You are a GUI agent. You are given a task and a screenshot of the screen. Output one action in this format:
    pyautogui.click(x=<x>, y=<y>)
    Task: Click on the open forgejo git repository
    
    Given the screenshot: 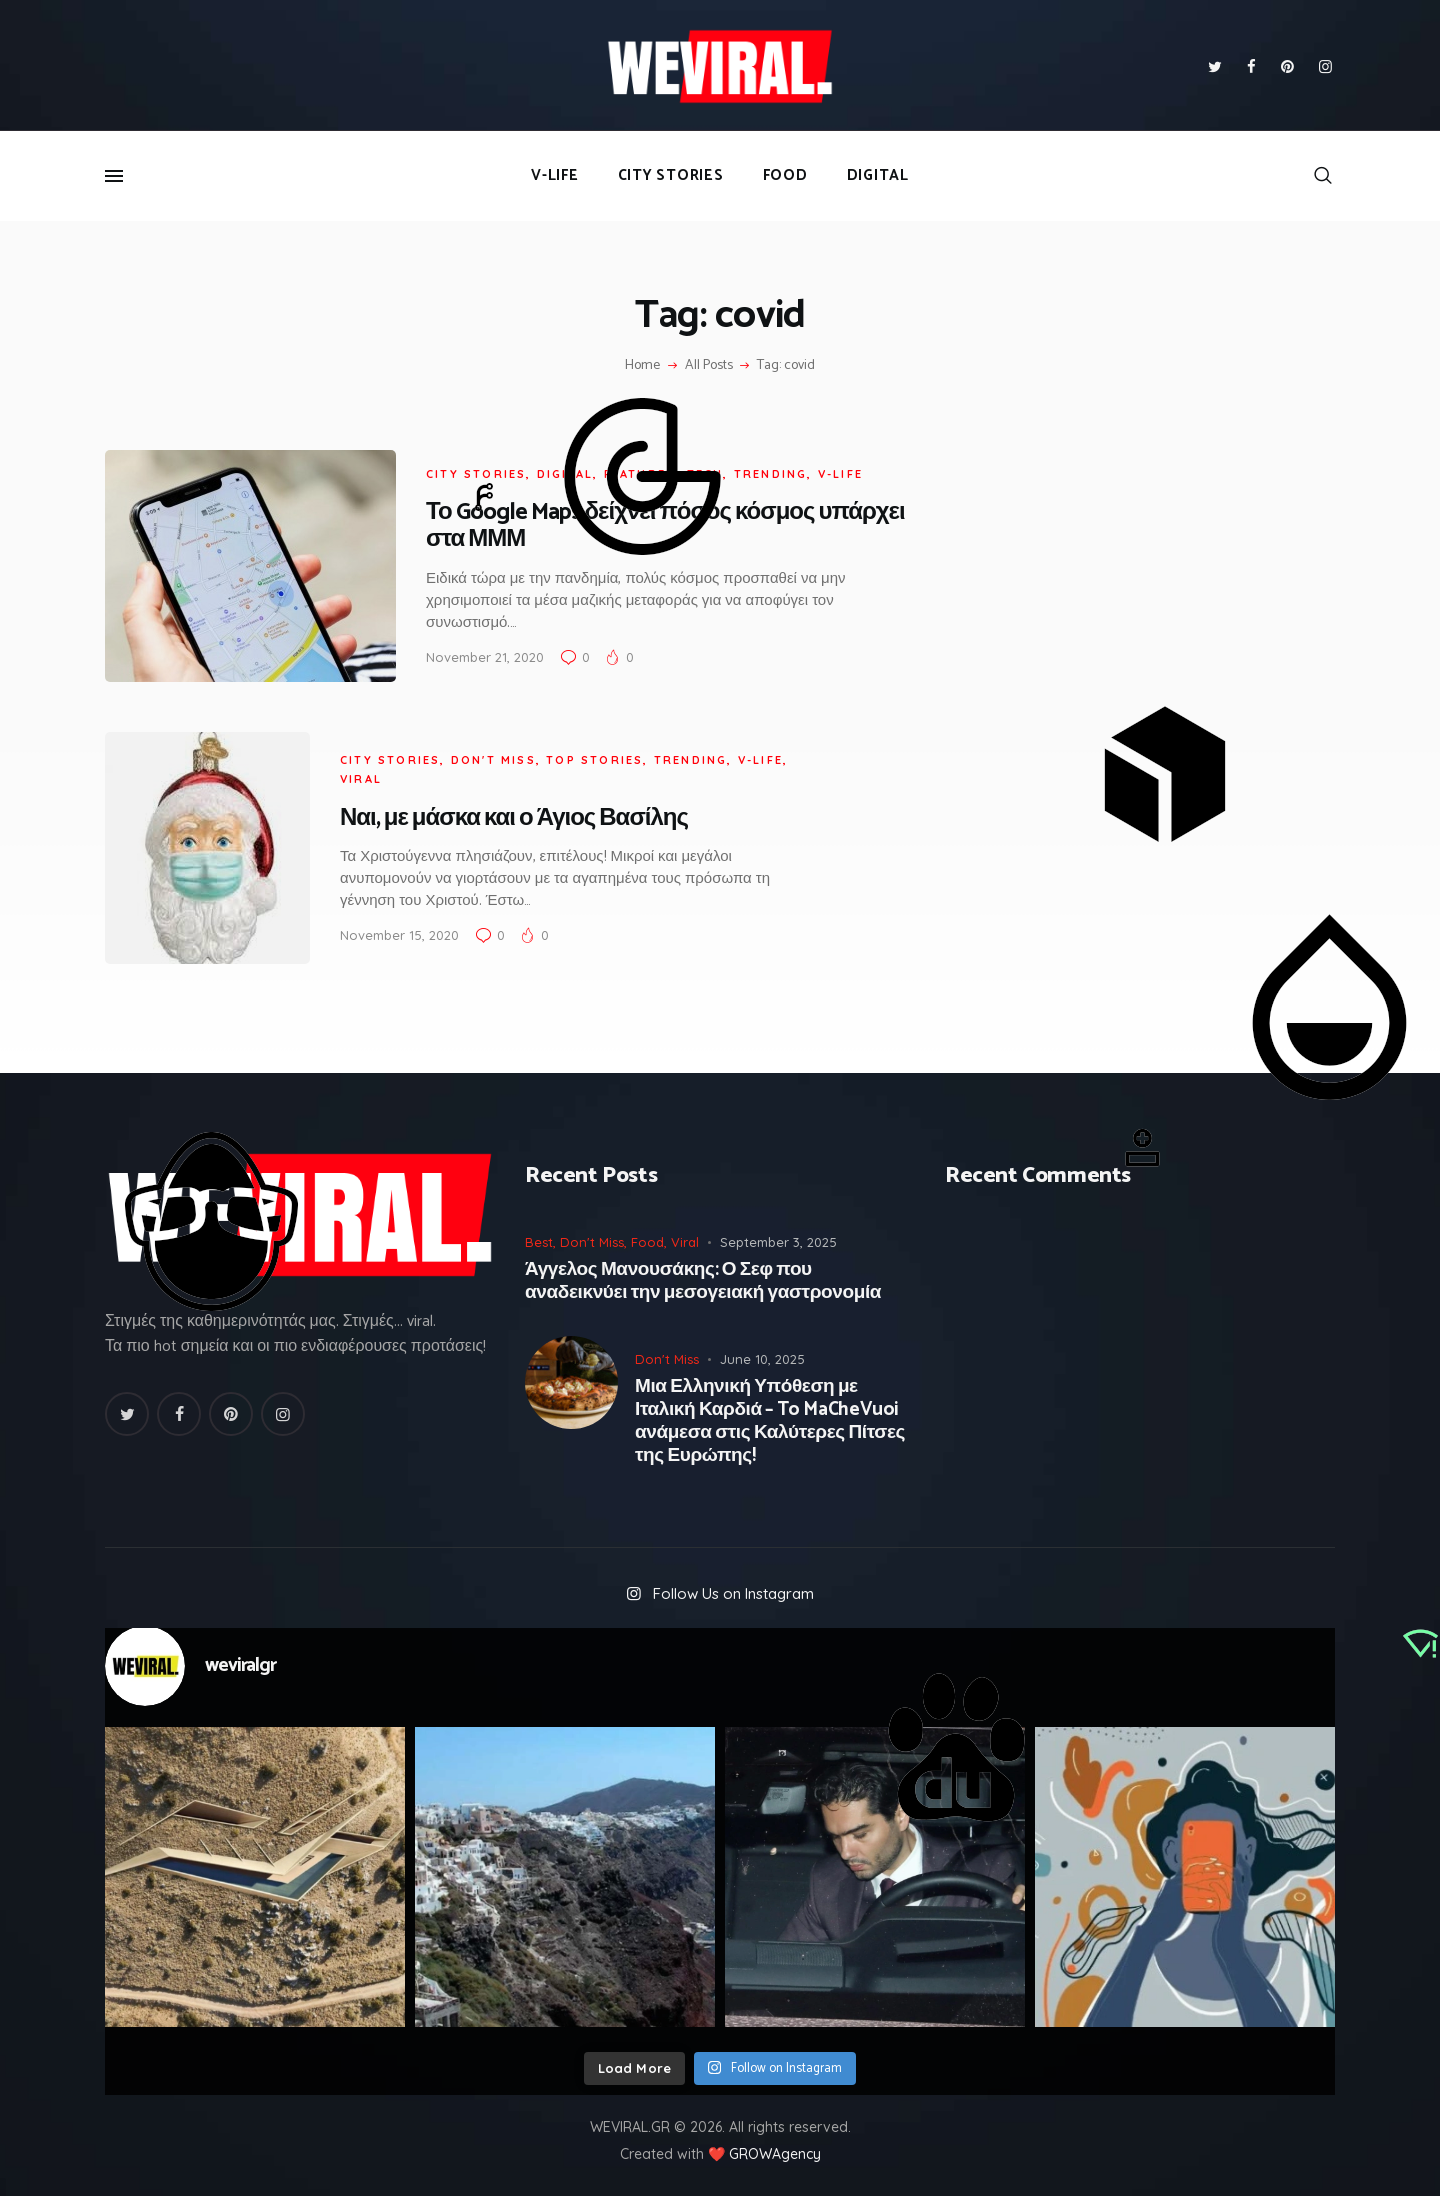 What is the action you would take?
    pyautogui.click(x=484, y=497)
    